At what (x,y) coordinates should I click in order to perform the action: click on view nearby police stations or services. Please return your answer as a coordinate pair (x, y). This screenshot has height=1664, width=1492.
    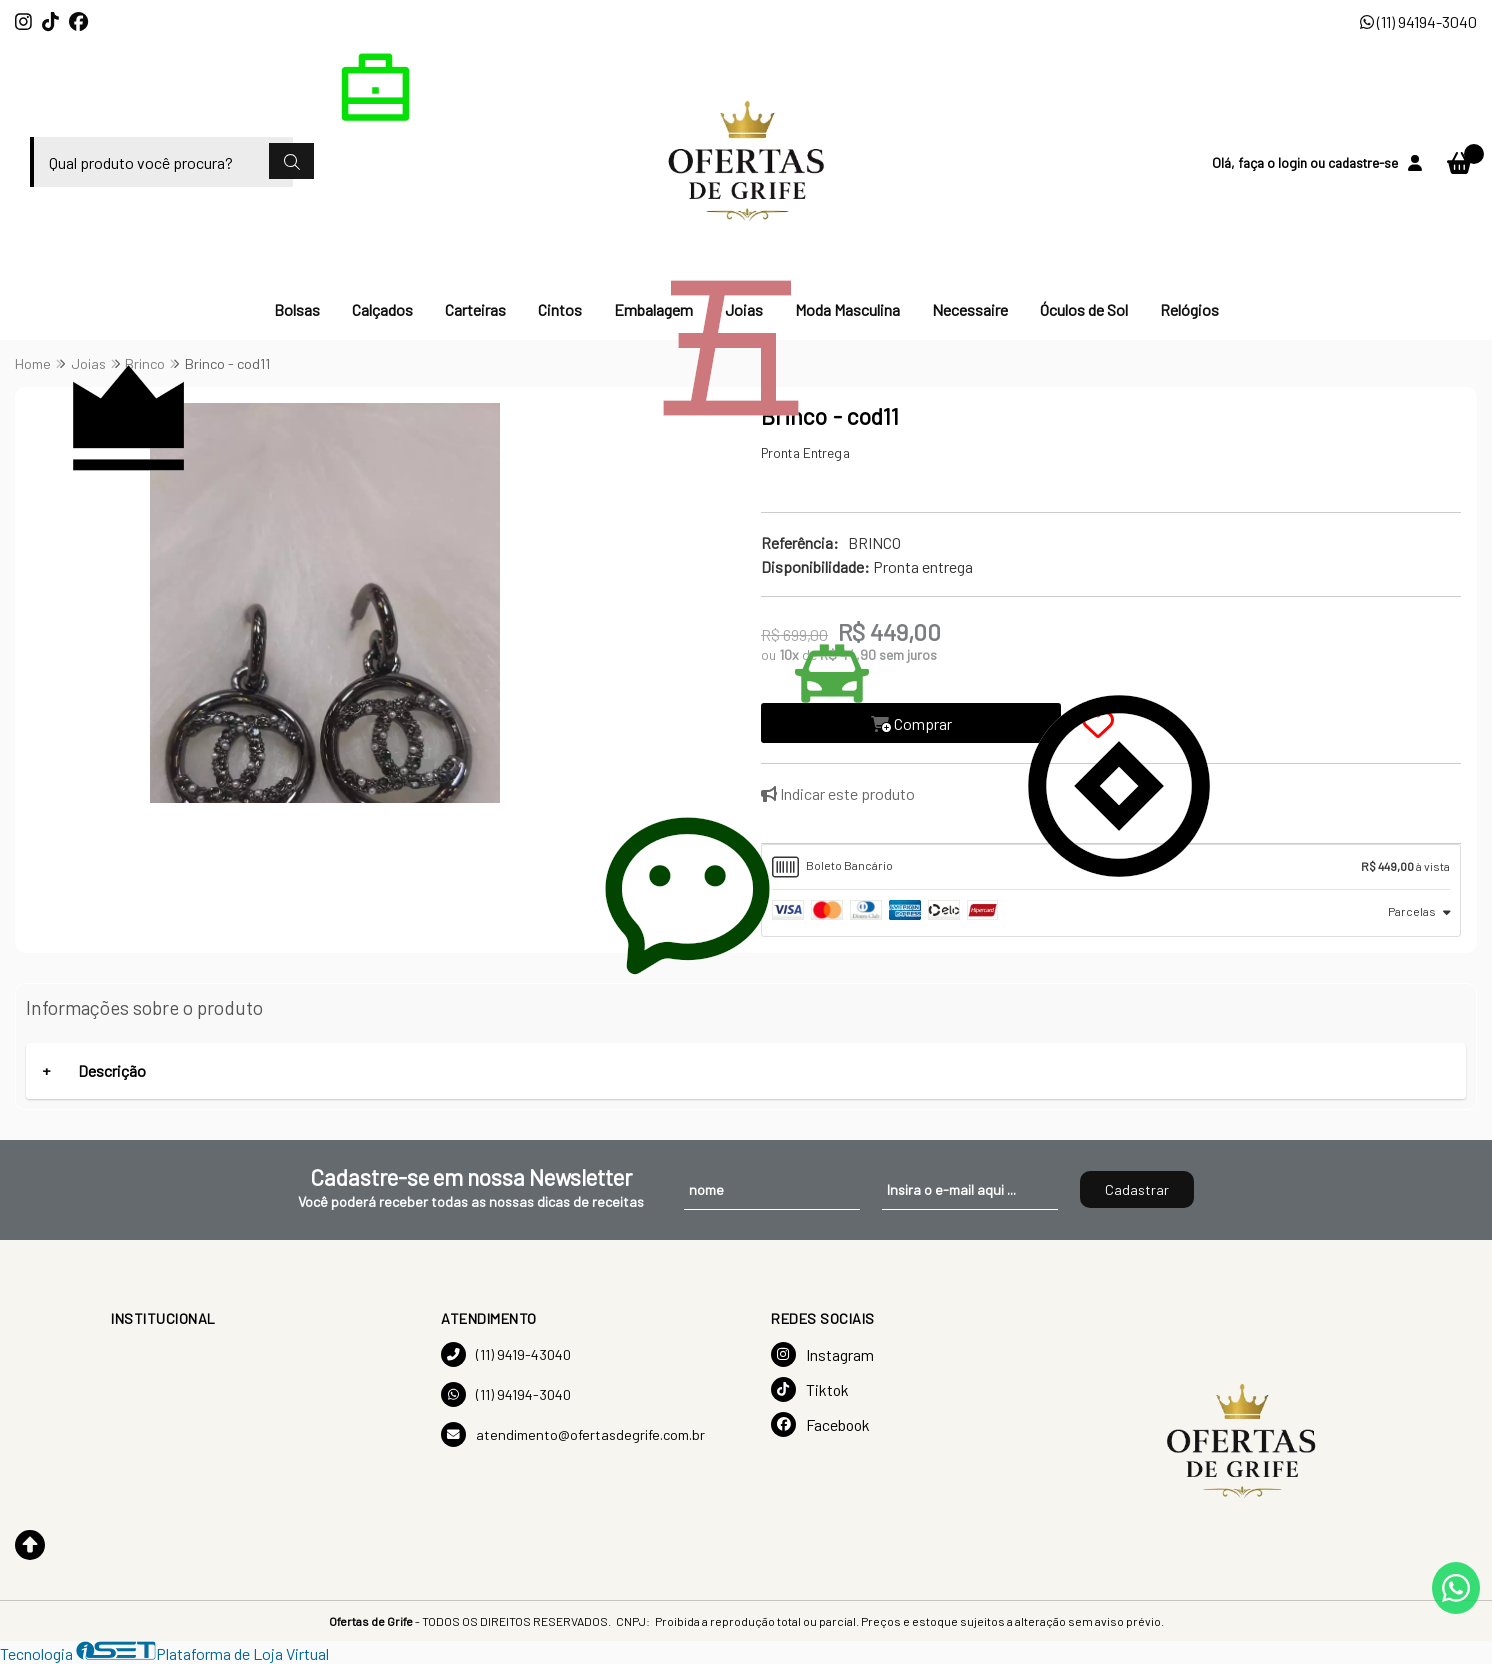
    Looking at the image, I should click on (832, 672).